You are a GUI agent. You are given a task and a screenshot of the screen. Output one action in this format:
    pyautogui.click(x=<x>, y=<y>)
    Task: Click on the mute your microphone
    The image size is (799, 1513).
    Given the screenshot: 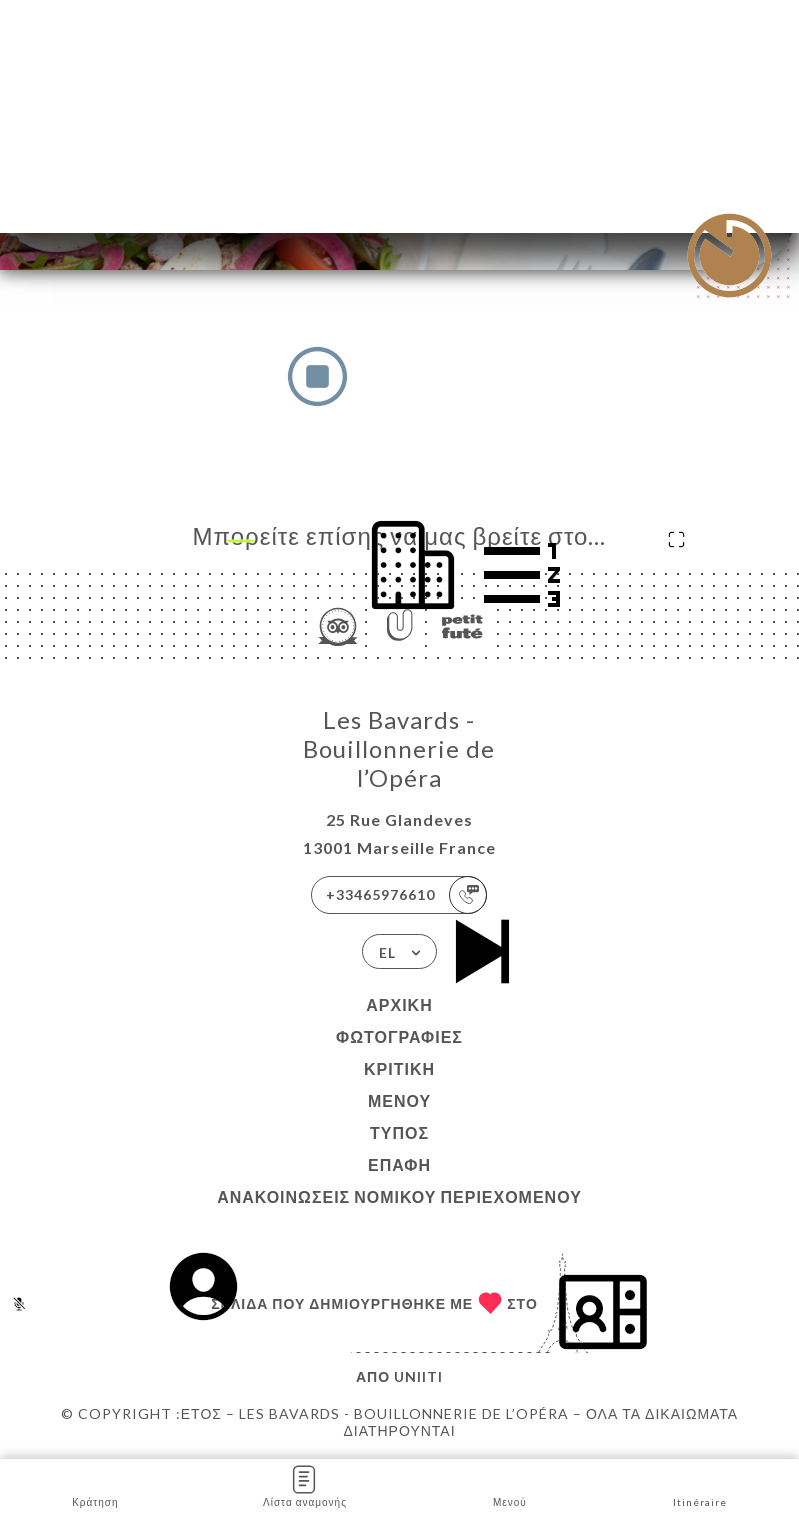 What is the action you would take?
    pyautogui.click(x=19, y=1304)
    